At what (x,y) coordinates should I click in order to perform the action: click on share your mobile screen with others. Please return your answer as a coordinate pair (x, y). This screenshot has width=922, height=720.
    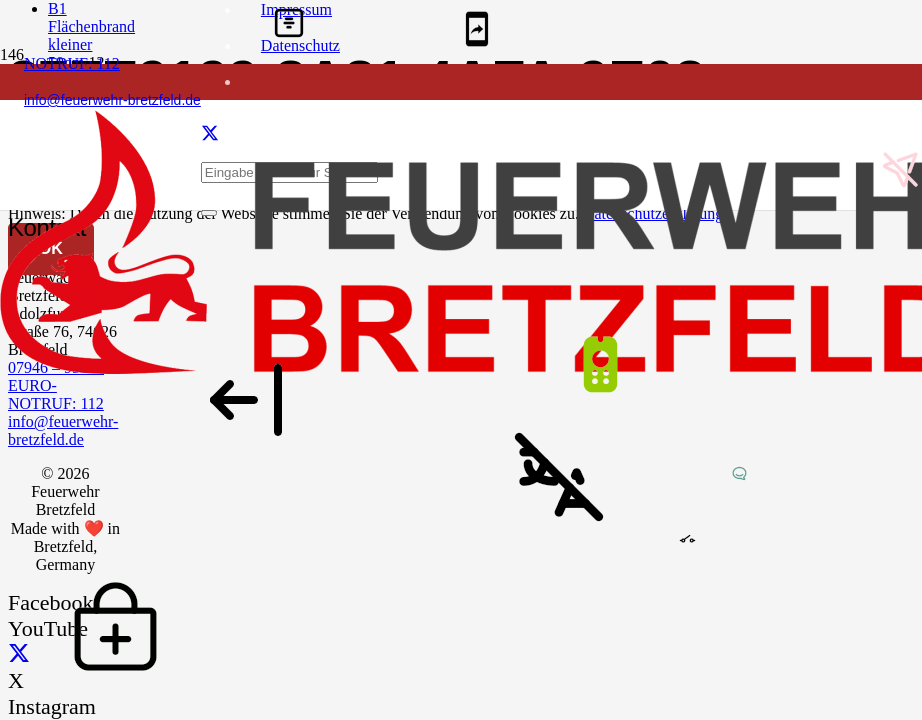
    Looking at the image, I should click on (477, 29).